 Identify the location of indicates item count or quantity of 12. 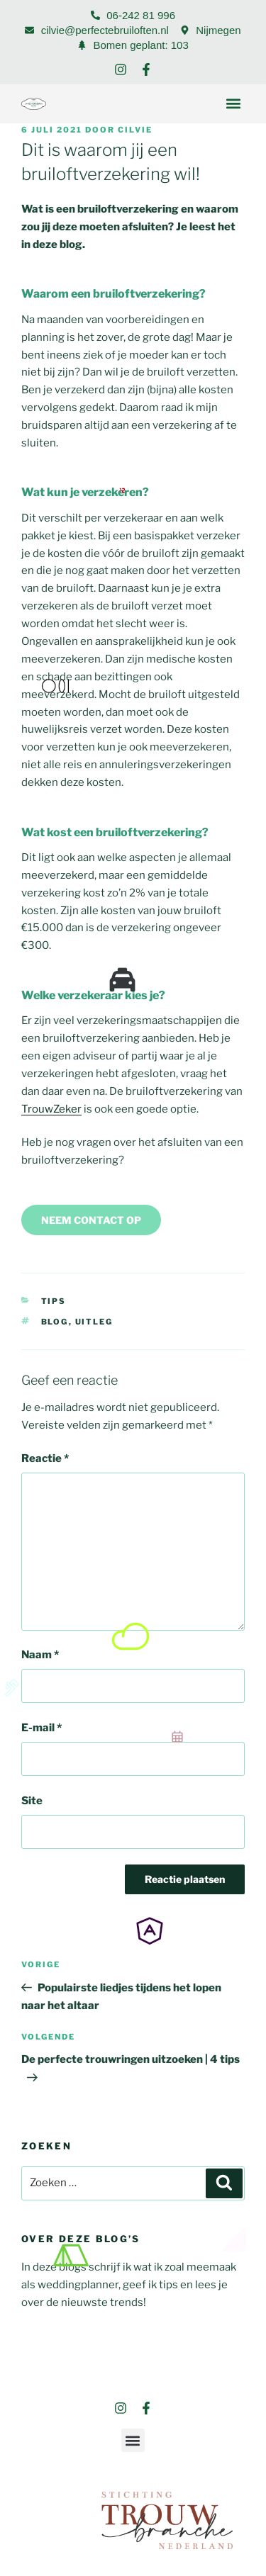
(122, 490).